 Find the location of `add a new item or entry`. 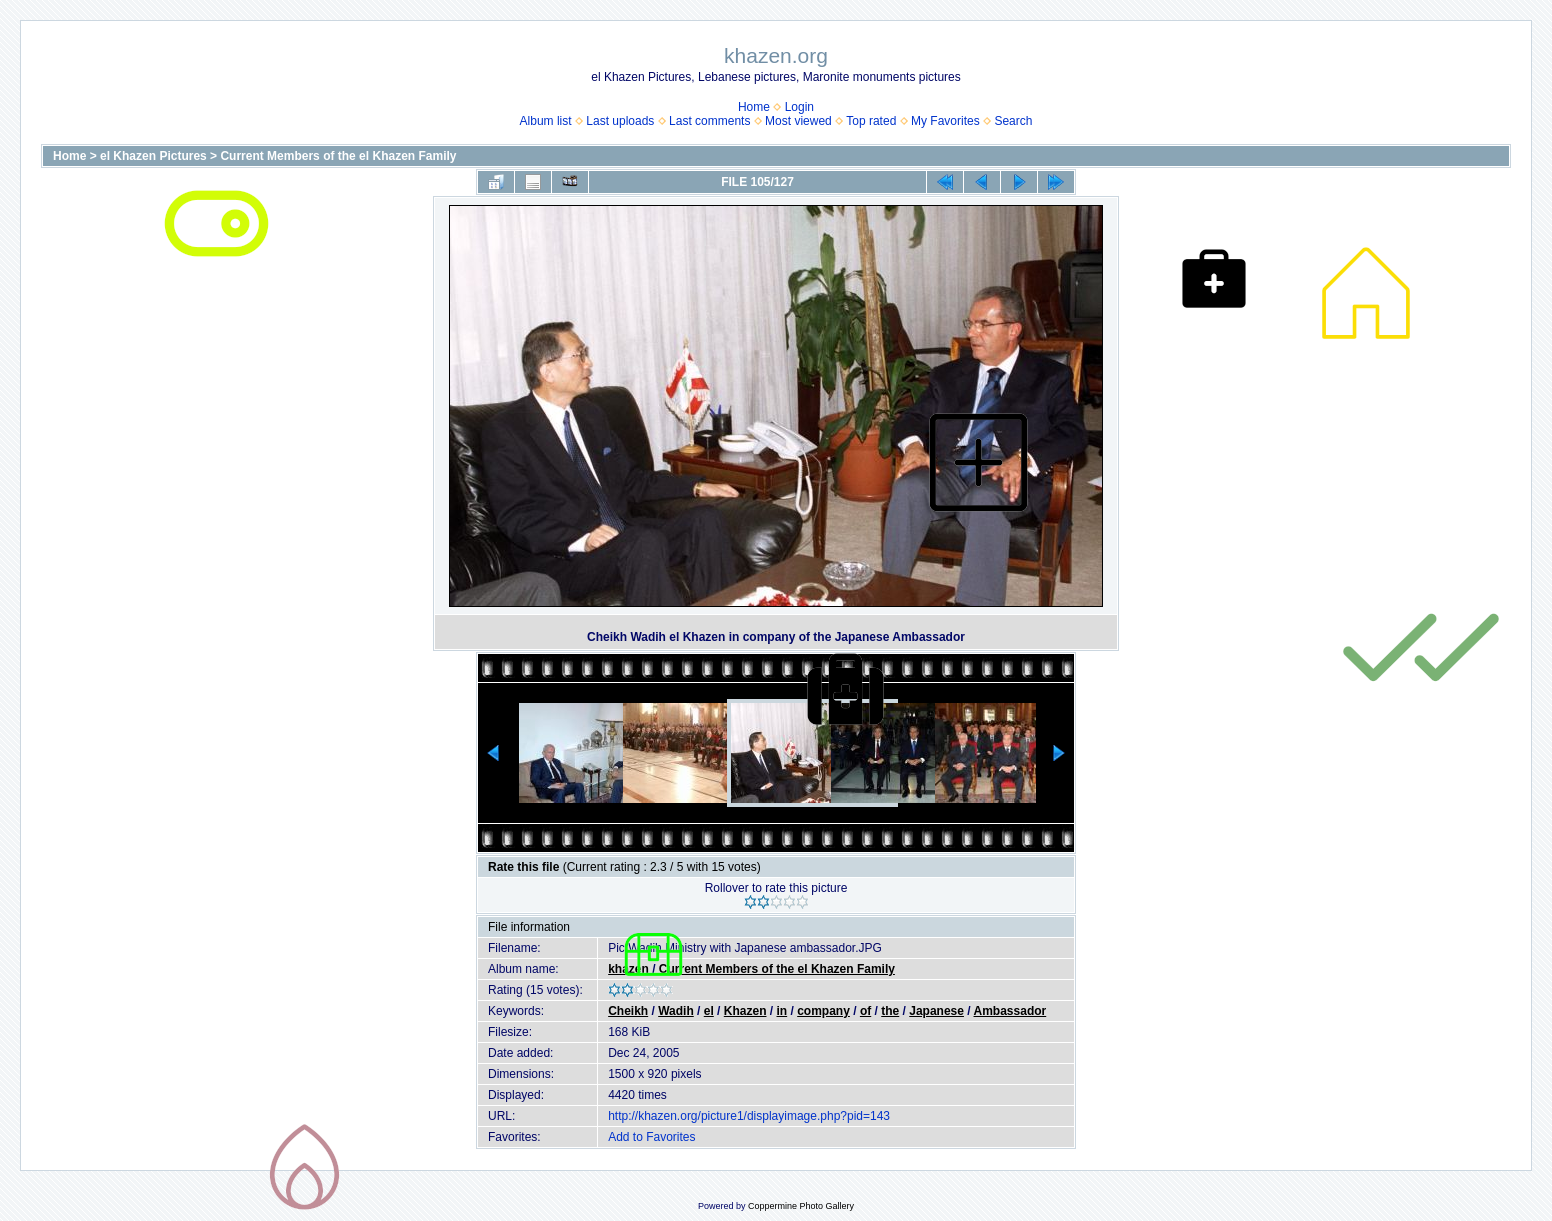

add a new item or entry is located at coordinates (978, 462).